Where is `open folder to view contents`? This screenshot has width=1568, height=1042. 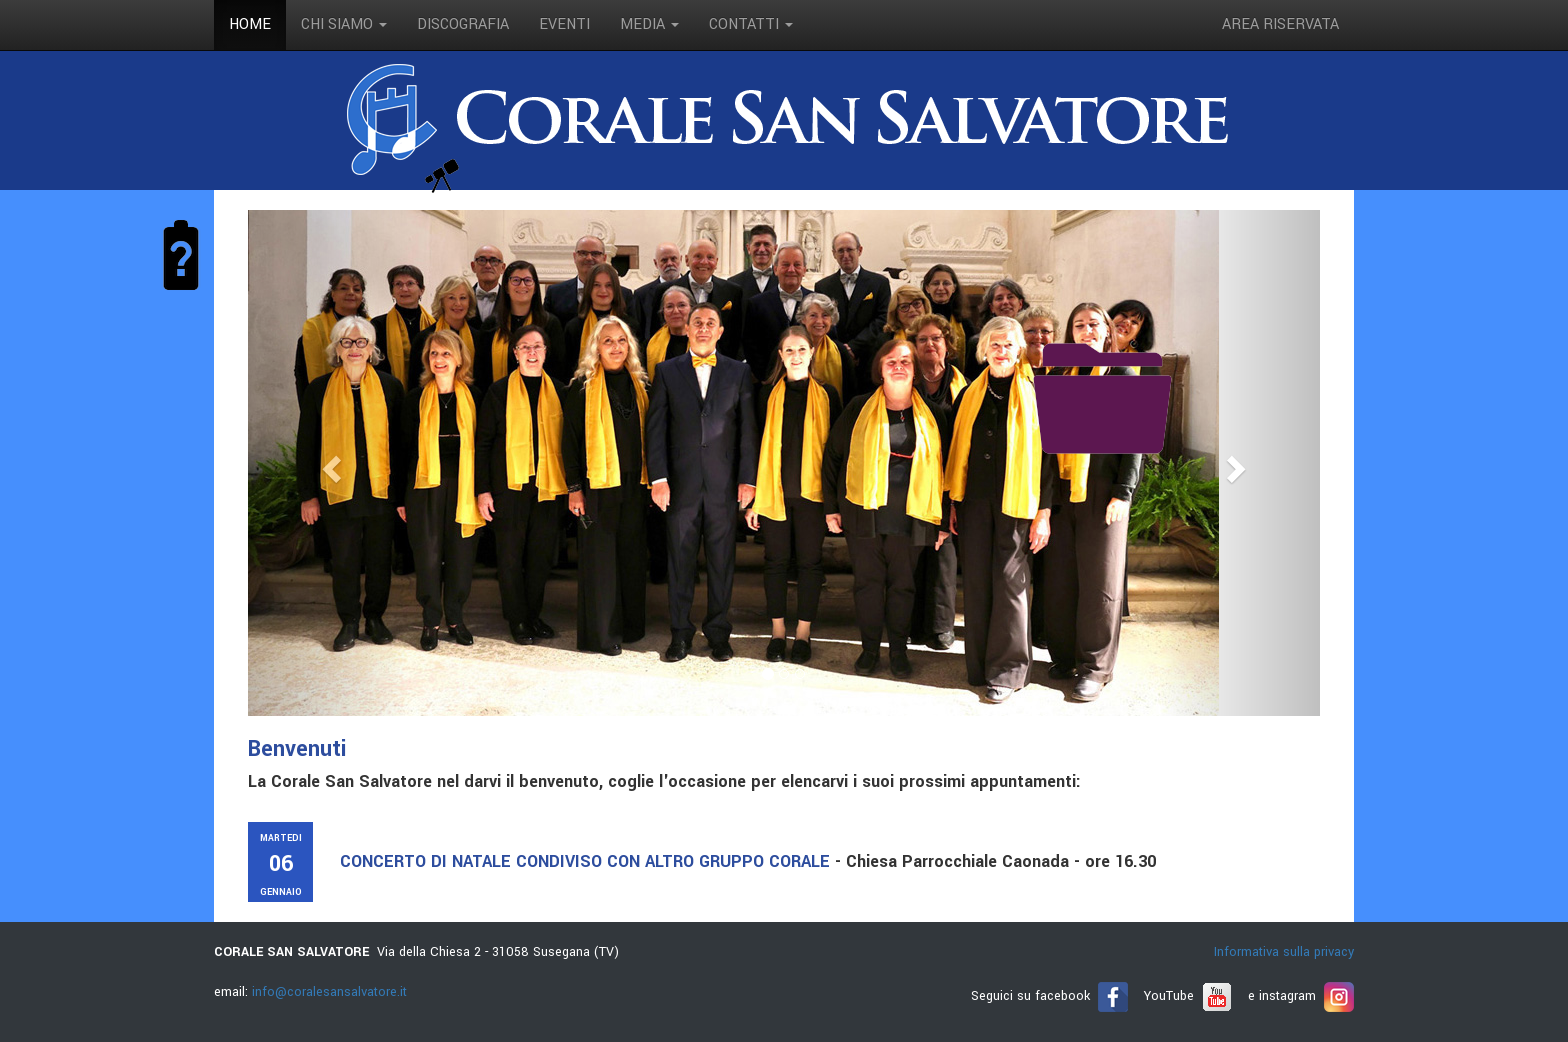
open folder to view contents is located at coordinates (1102, 398).